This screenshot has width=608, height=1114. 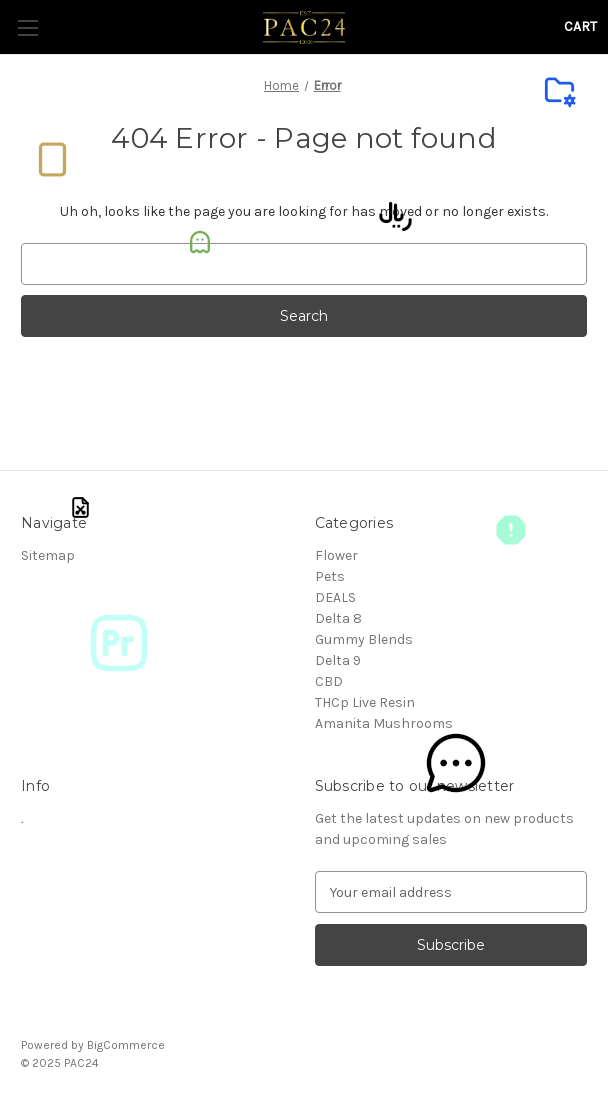 What do you see at coordinates (395, 216) in the screenshot?
I see `indicates price or amount in Iranian rial currency` at bounding box center [395, 216].